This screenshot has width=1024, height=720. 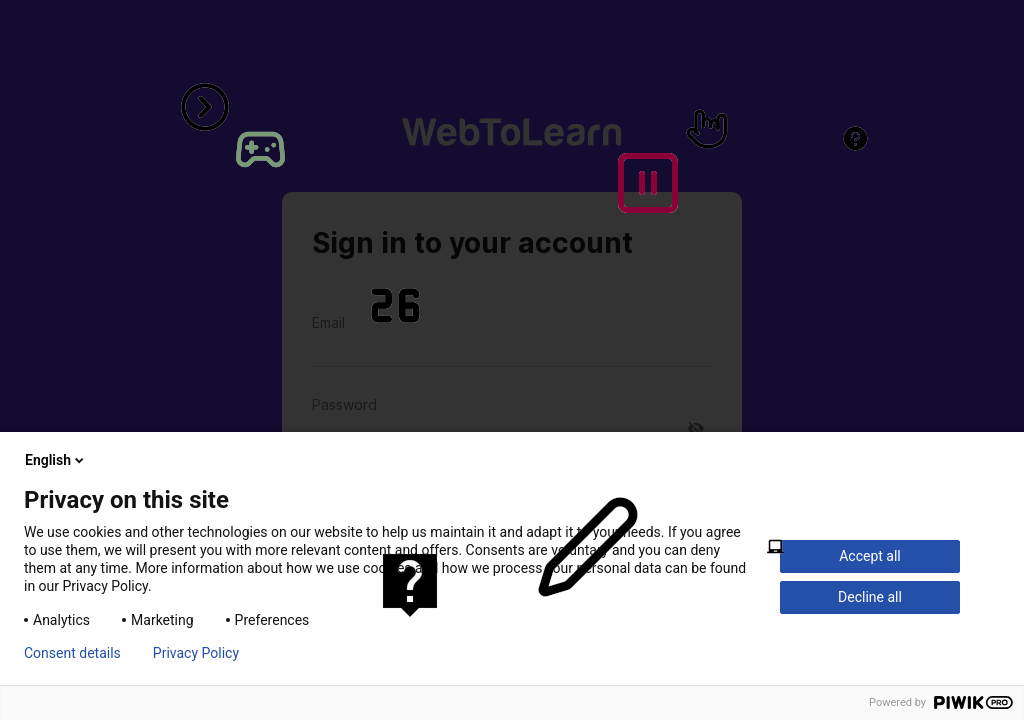 What do you see at coordinates (648, 183) in the screenshot?
I see `pause media playback` at bounding box center [648, 183].